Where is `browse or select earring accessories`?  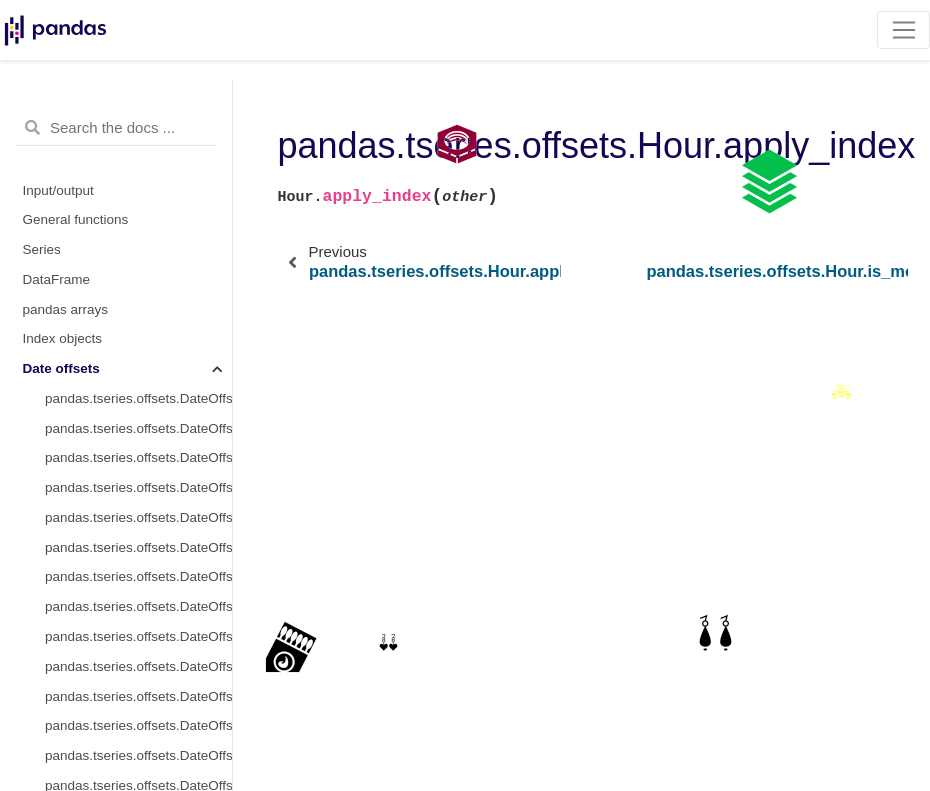
browse or select earring accessories is located at coordinates (715, 632).